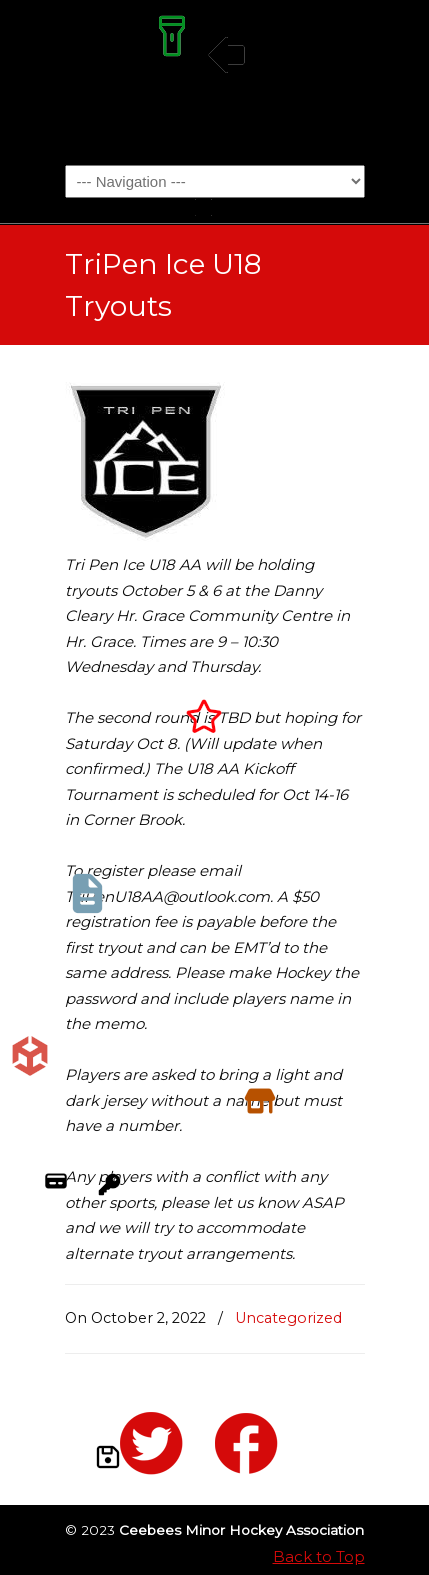 Image resolution: width=429 pixels, height=1575 pixels. Describe the element at coordinates (56, 1181) in the screenshot. I see `manage payment methods` at that location.